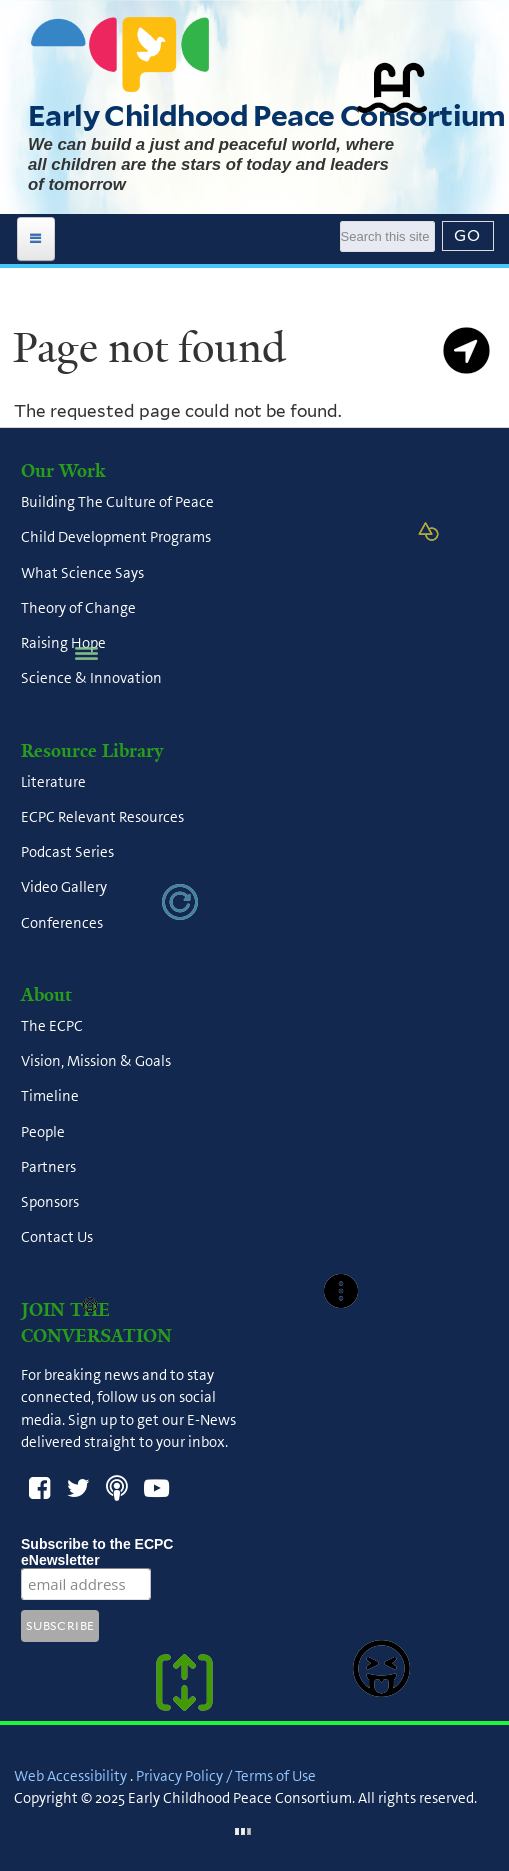 The image size is (509, 1871). Describe the element at coordinates (381, 1668) in the screenshot. I see `insert a silly or playful emoji reaction` at that location.